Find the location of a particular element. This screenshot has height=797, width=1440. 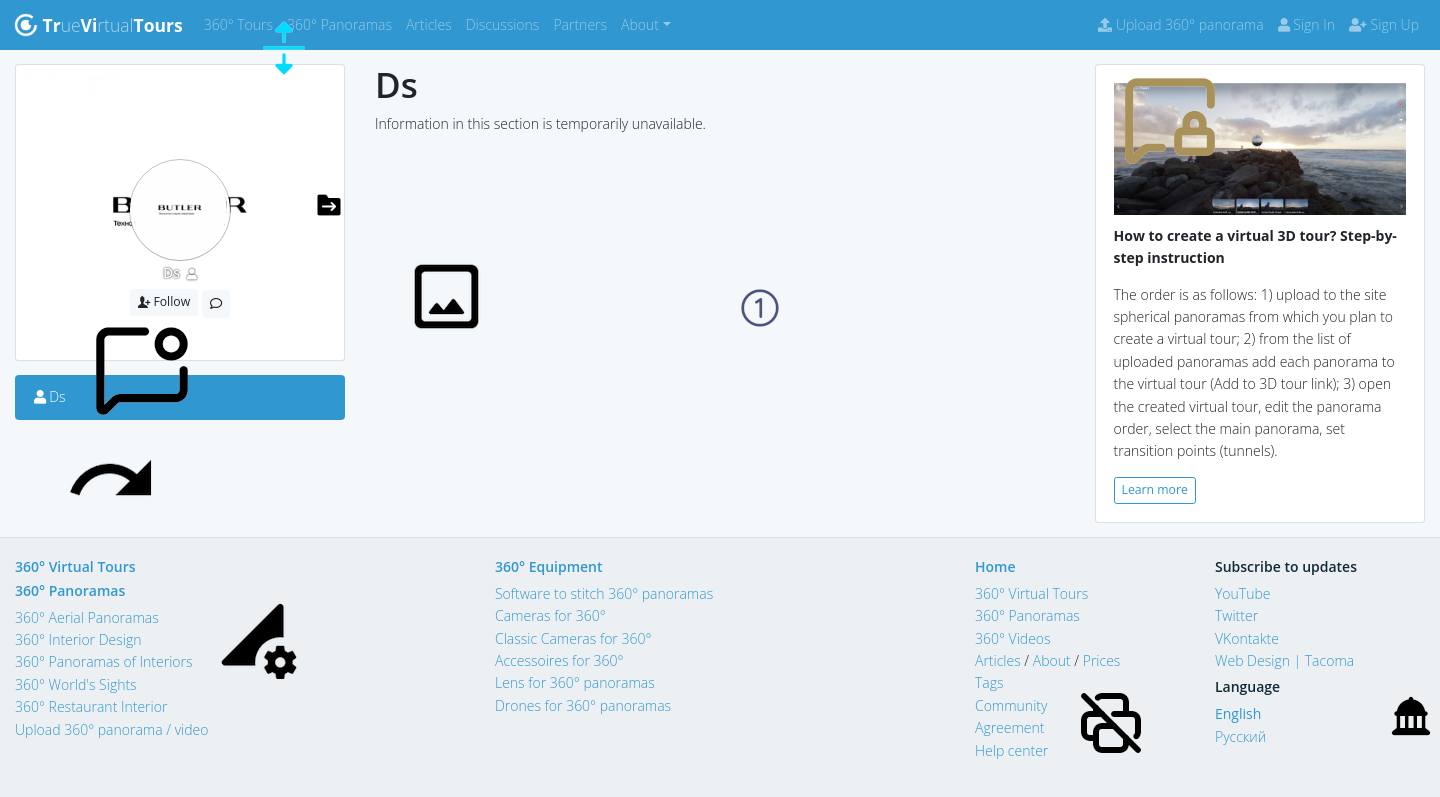

printer unavailable or offline is located at coordinates (1111, 723).